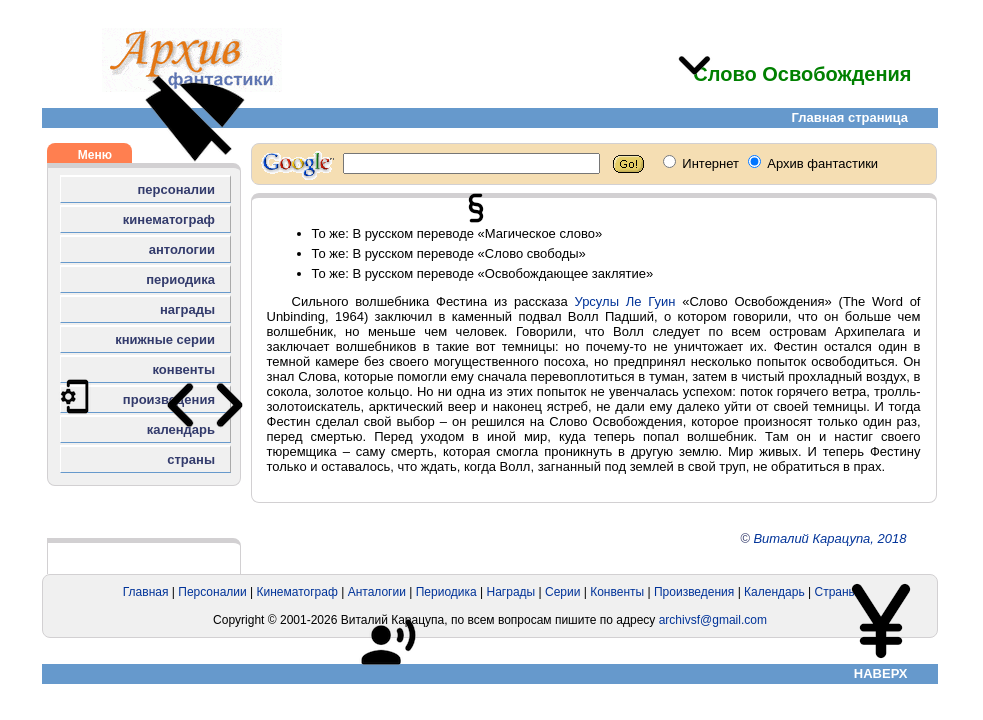  I want to click on view price in japanese yen, so click(881, 621).